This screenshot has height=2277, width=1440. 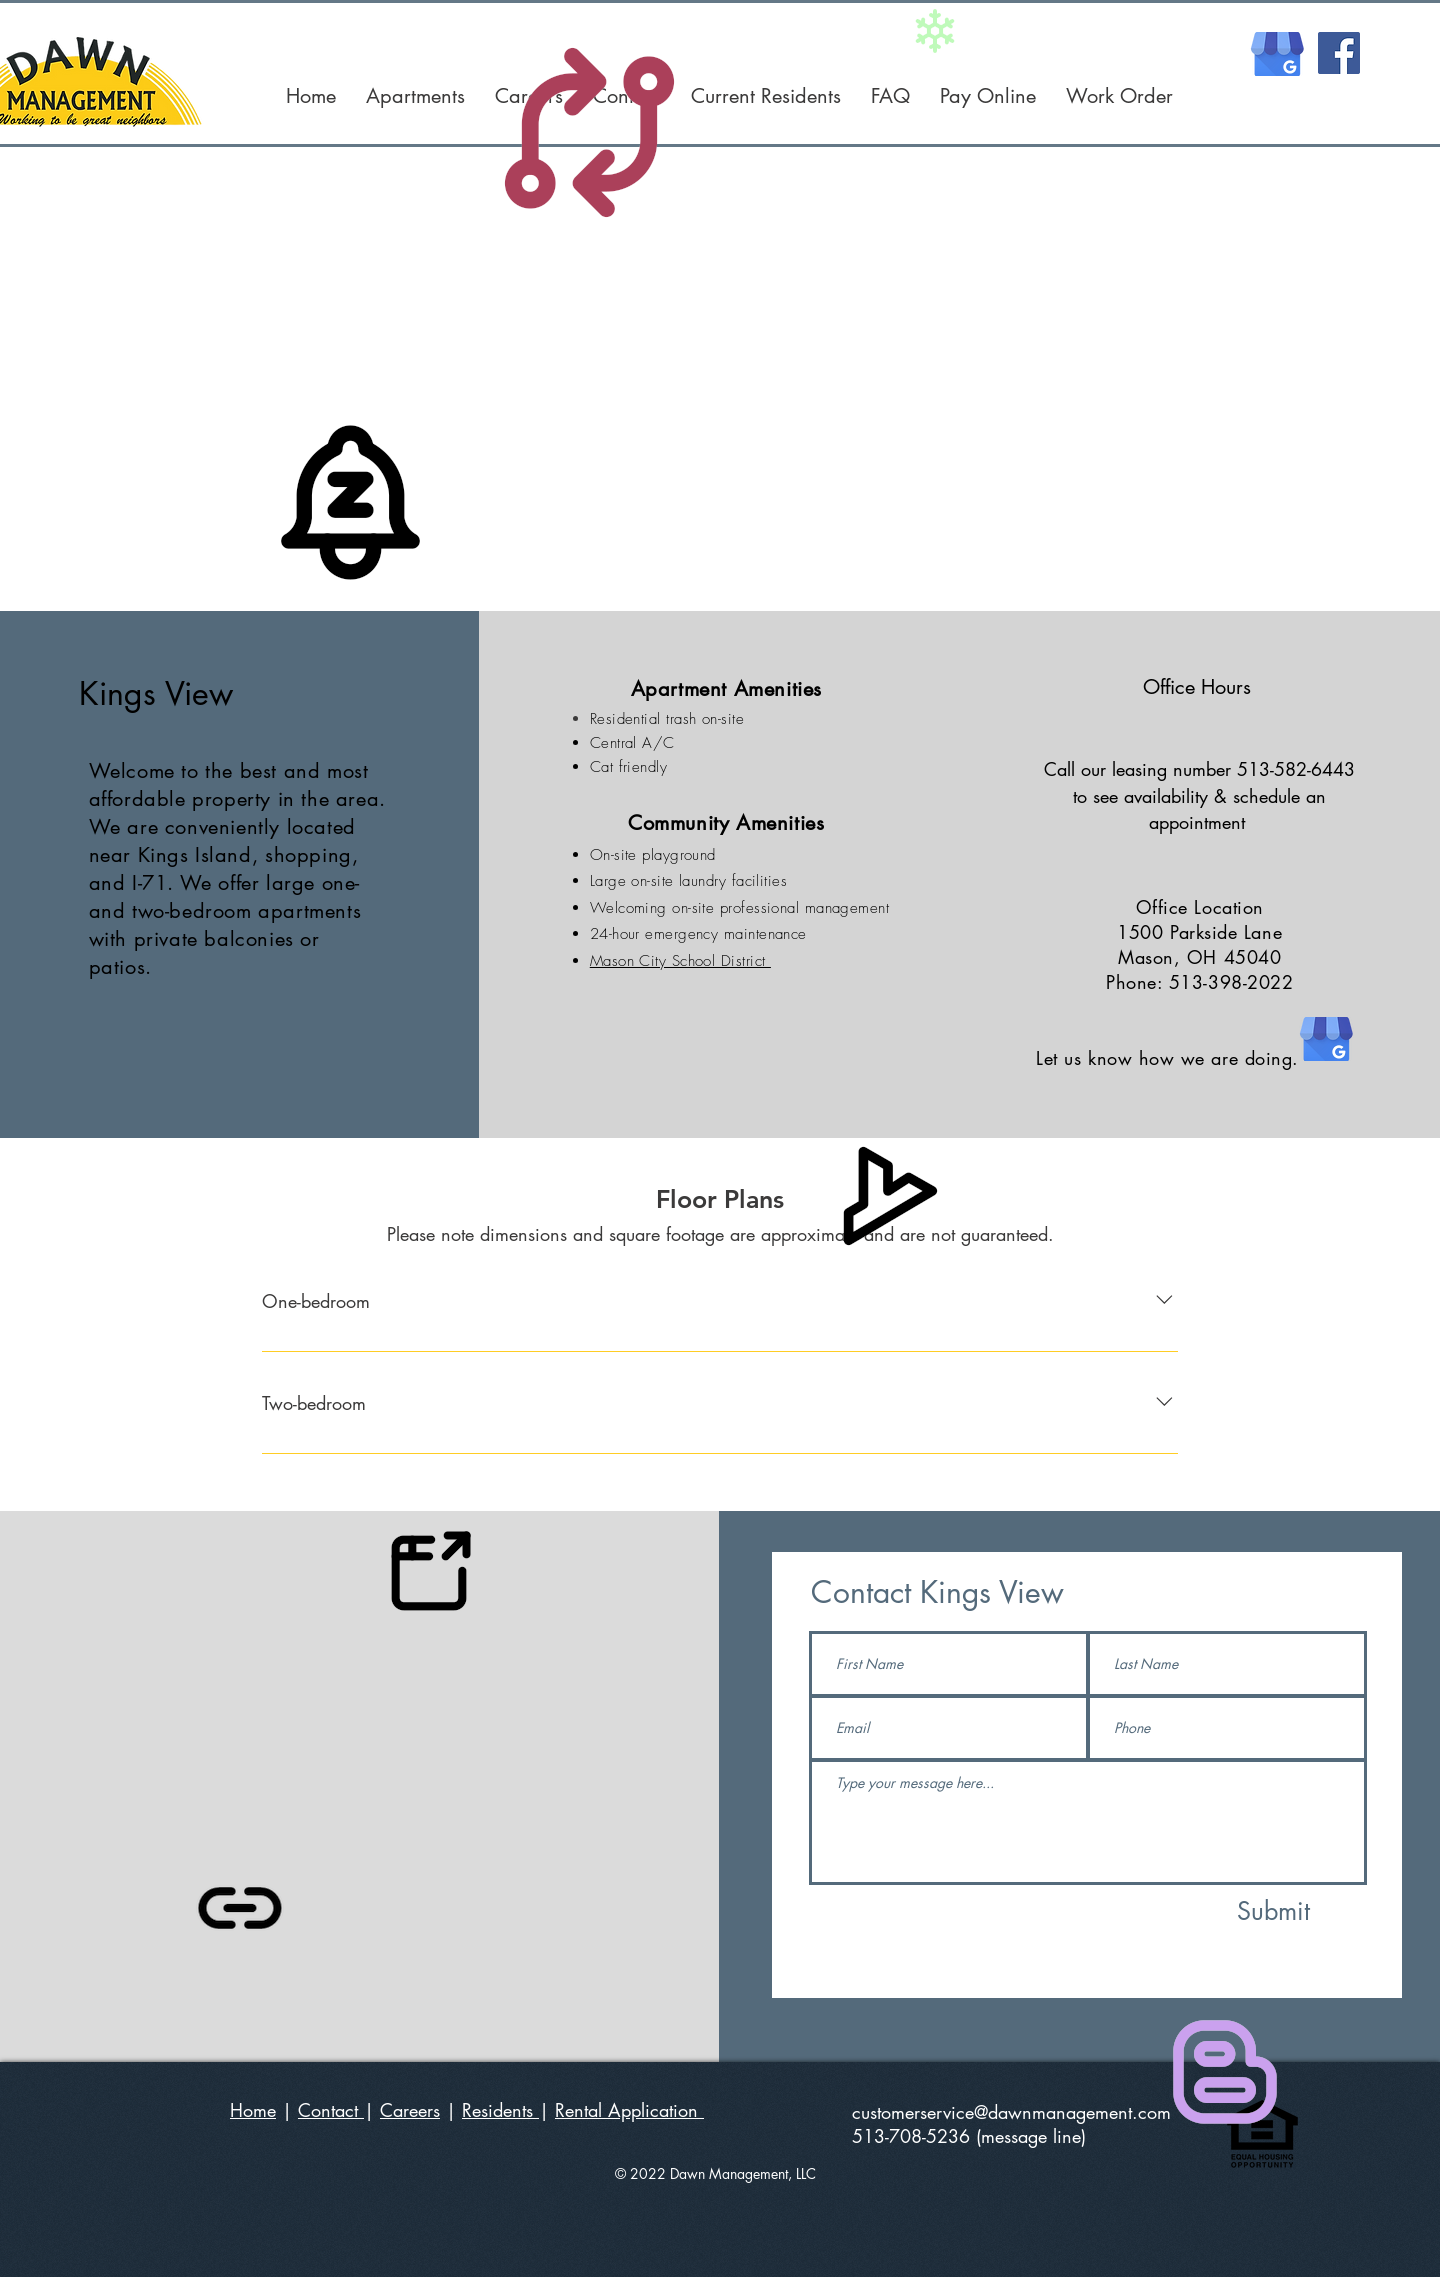 I want to click on open yatse remote control app, so click(x=888, y=1196).